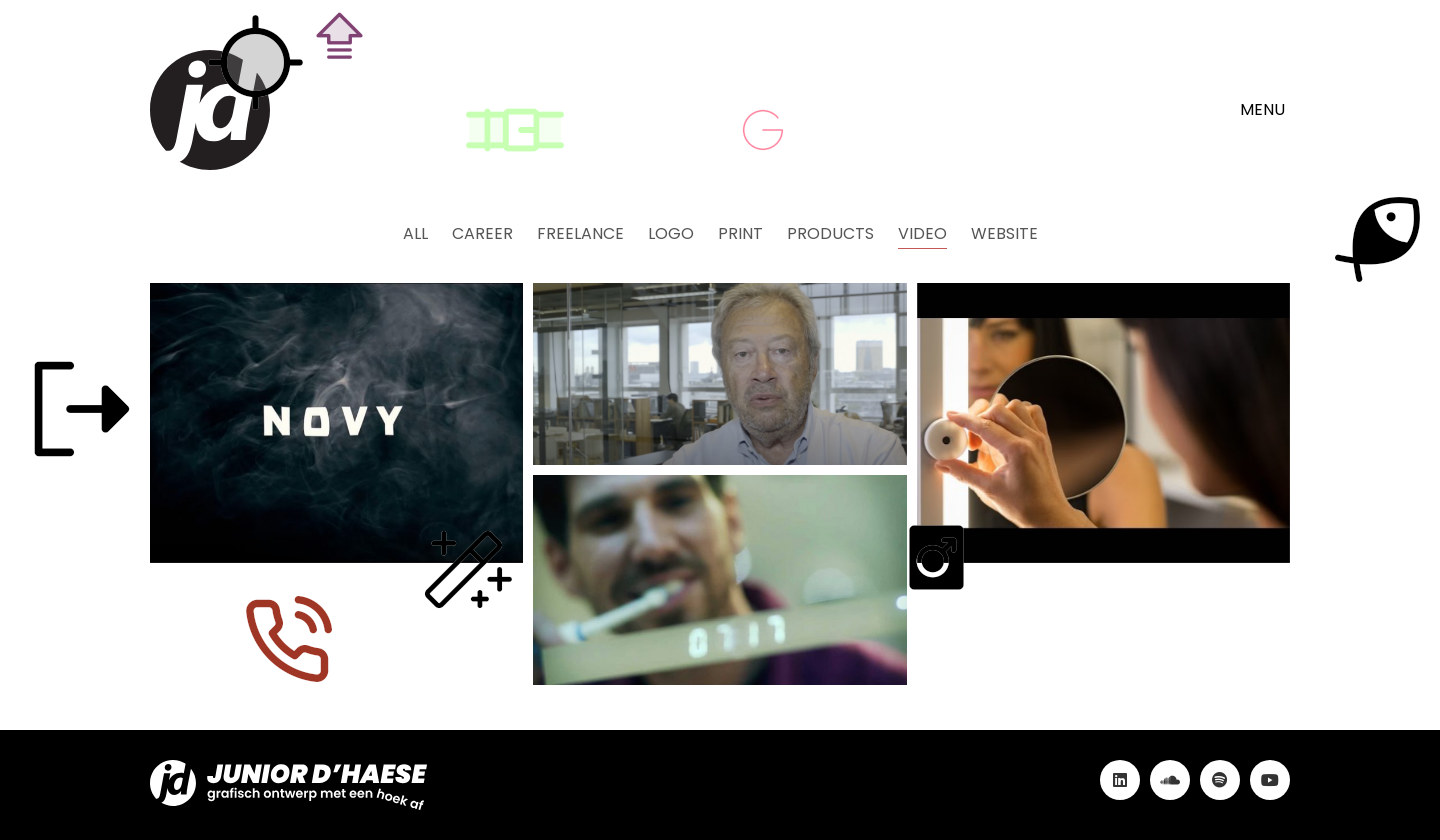  I want to click on sign out of your account, so click(78, 409).